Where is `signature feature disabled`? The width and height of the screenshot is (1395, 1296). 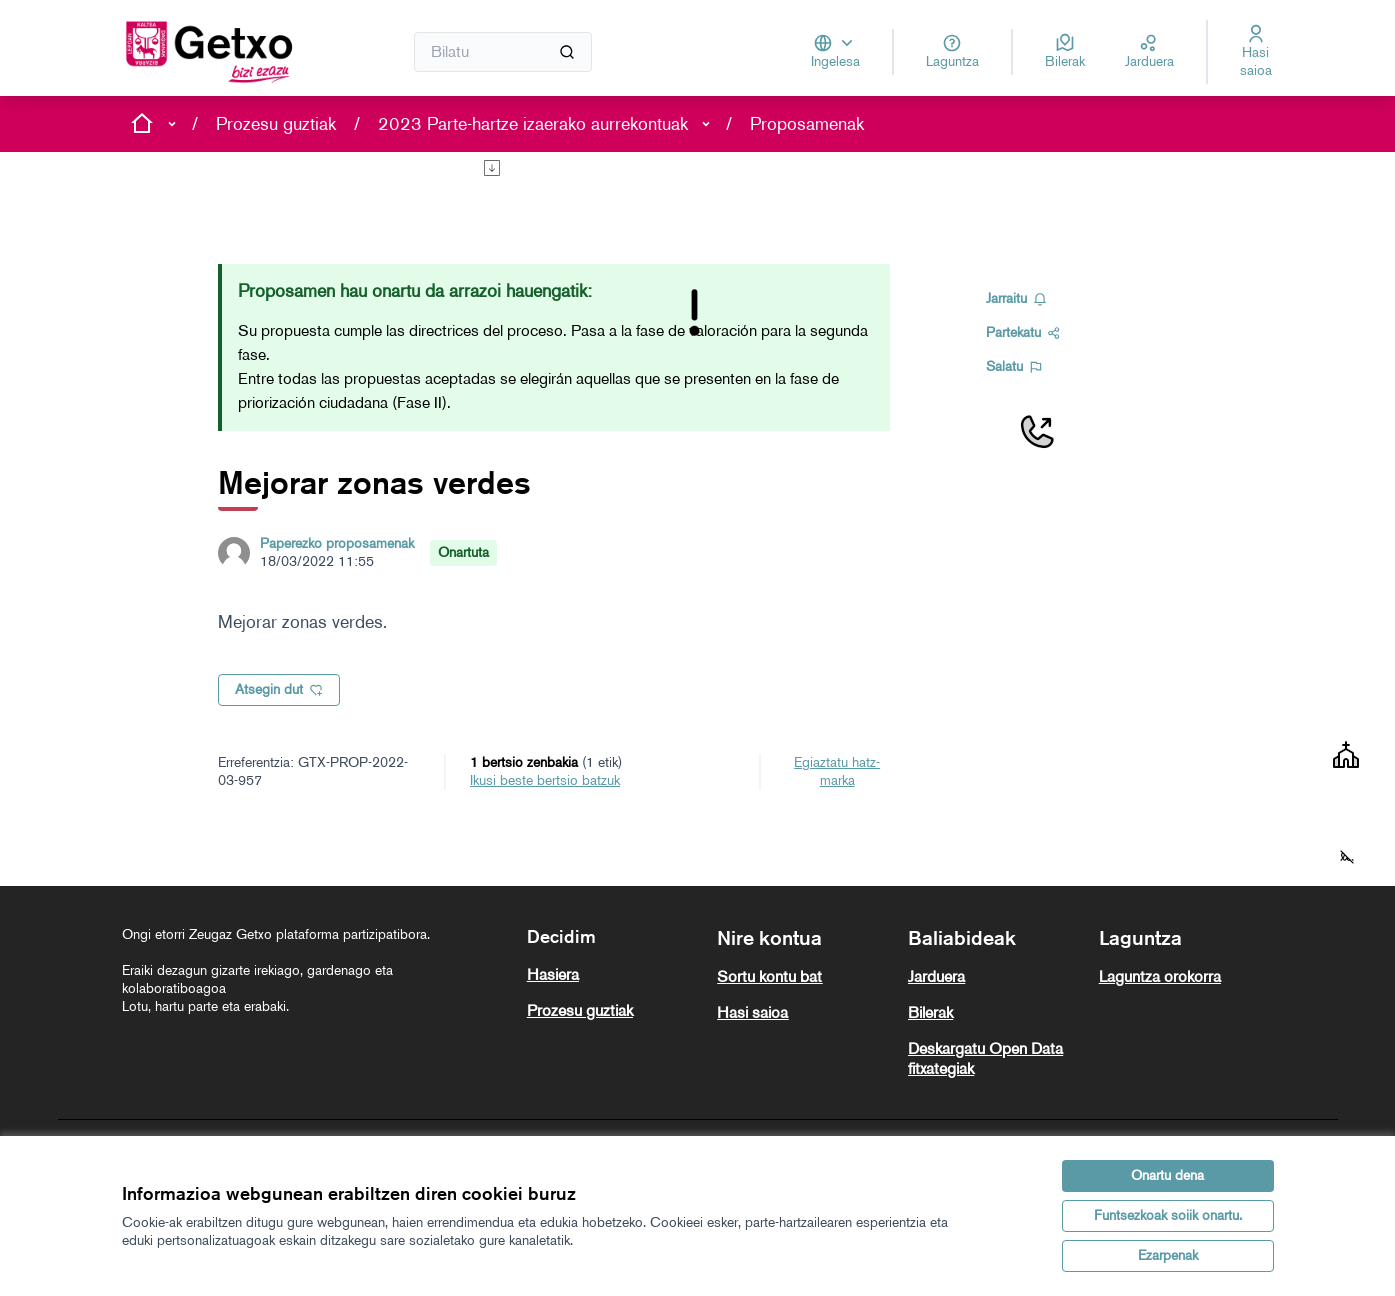
signature feature disabled is located at coordinates (1347, 857).